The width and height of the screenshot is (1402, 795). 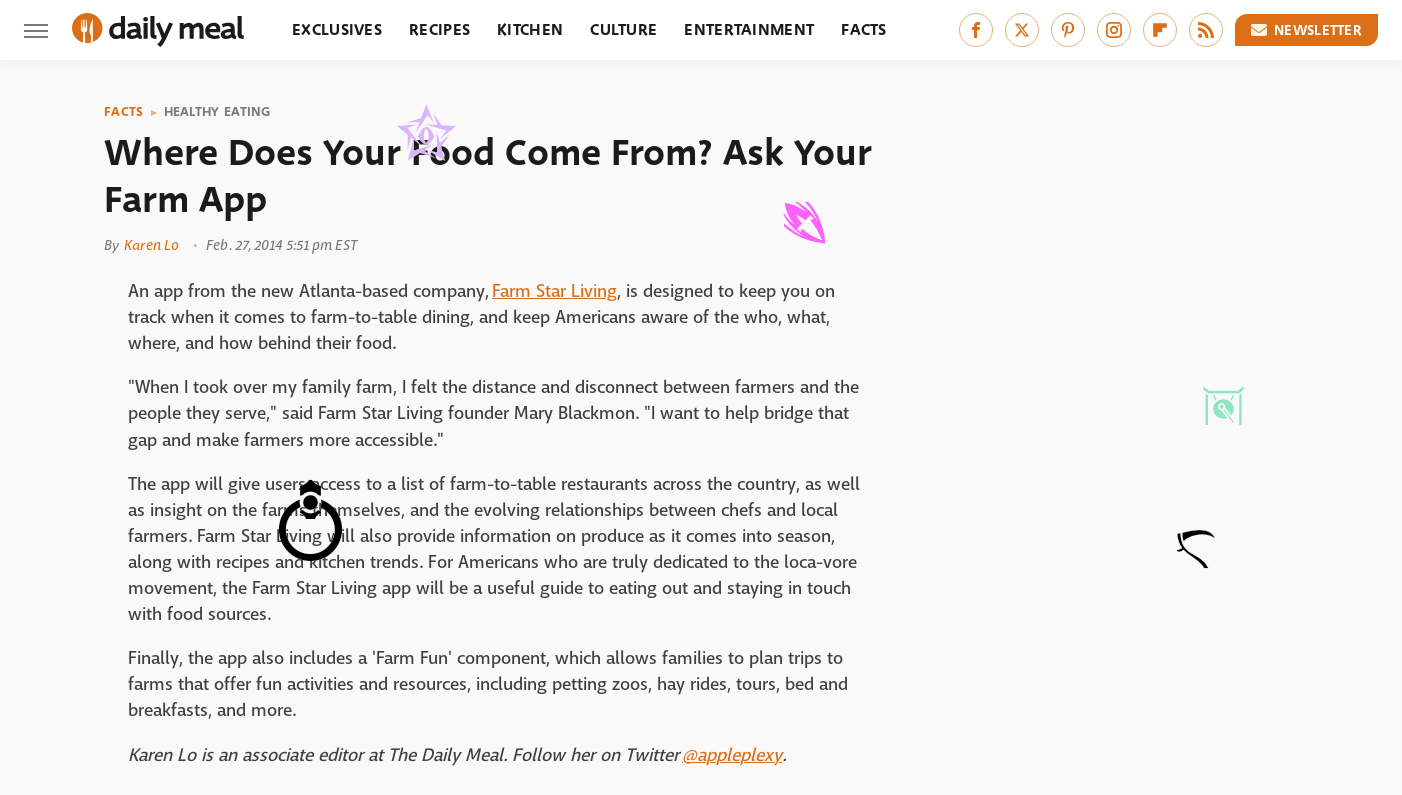 What do you see at coordinates (1196, 549) in the screenshot?
I see `select the scythe weapon or tool` at bounding box center [1196, 549].